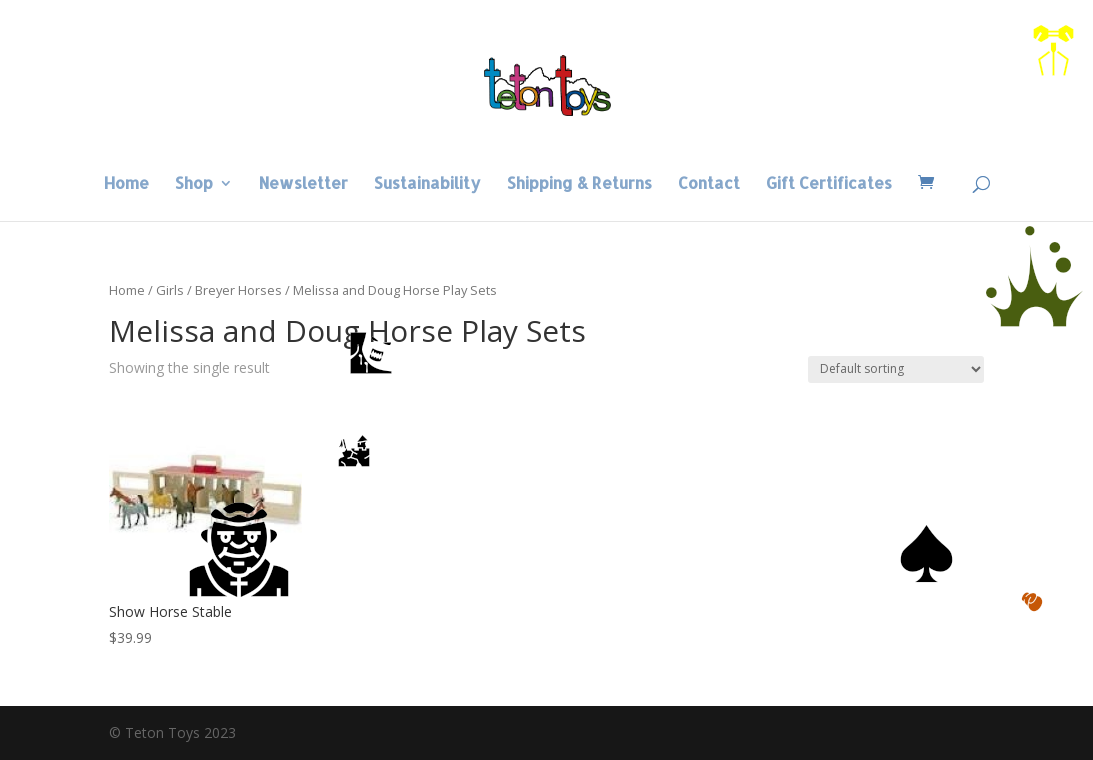 This screenshot has width=1093, height=760. Describe the element at coordinates (354, 451) in the screenshot. I see `indicates a destroyed or damaged structure in a game` at that location.